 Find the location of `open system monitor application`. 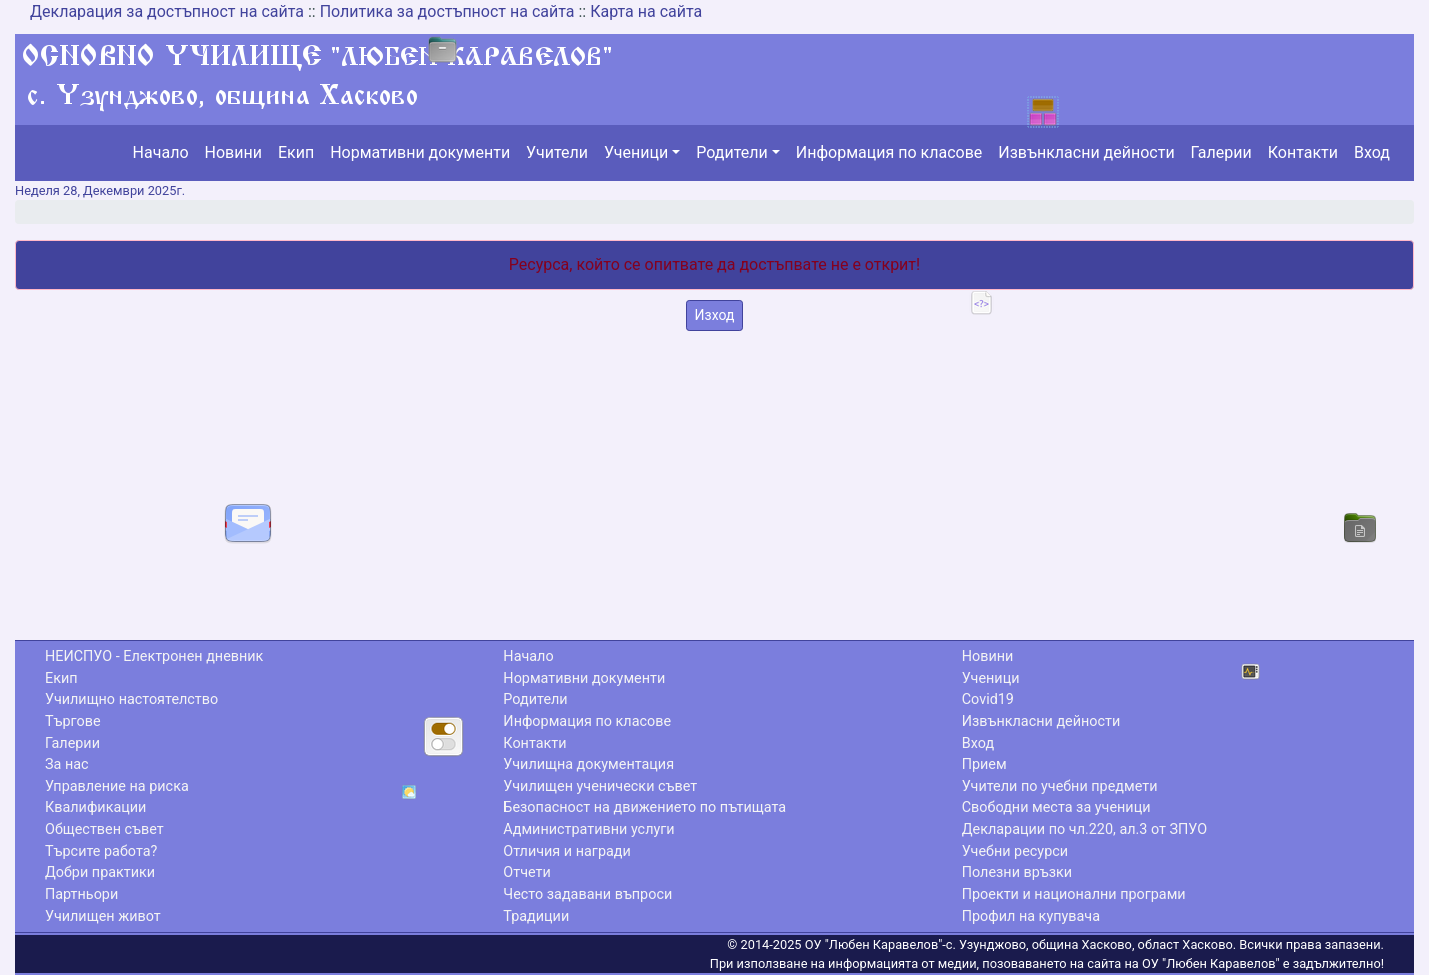

open system monitor application is located at coordinates (1250, 671).